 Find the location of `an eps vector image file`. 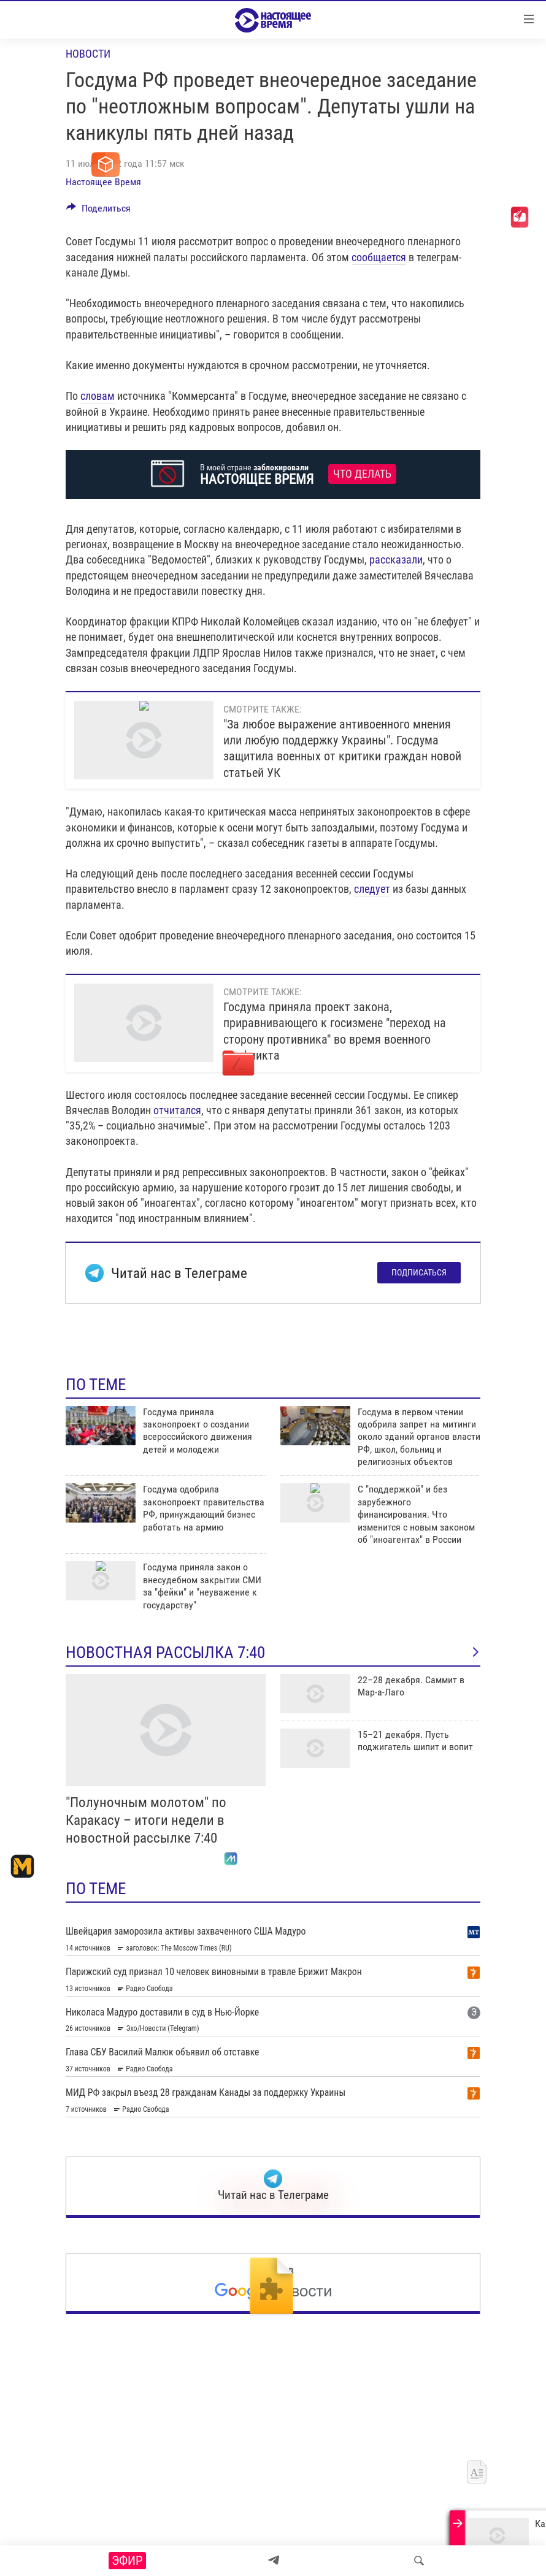

an eps vector image file is located at coordinates (520, 217).